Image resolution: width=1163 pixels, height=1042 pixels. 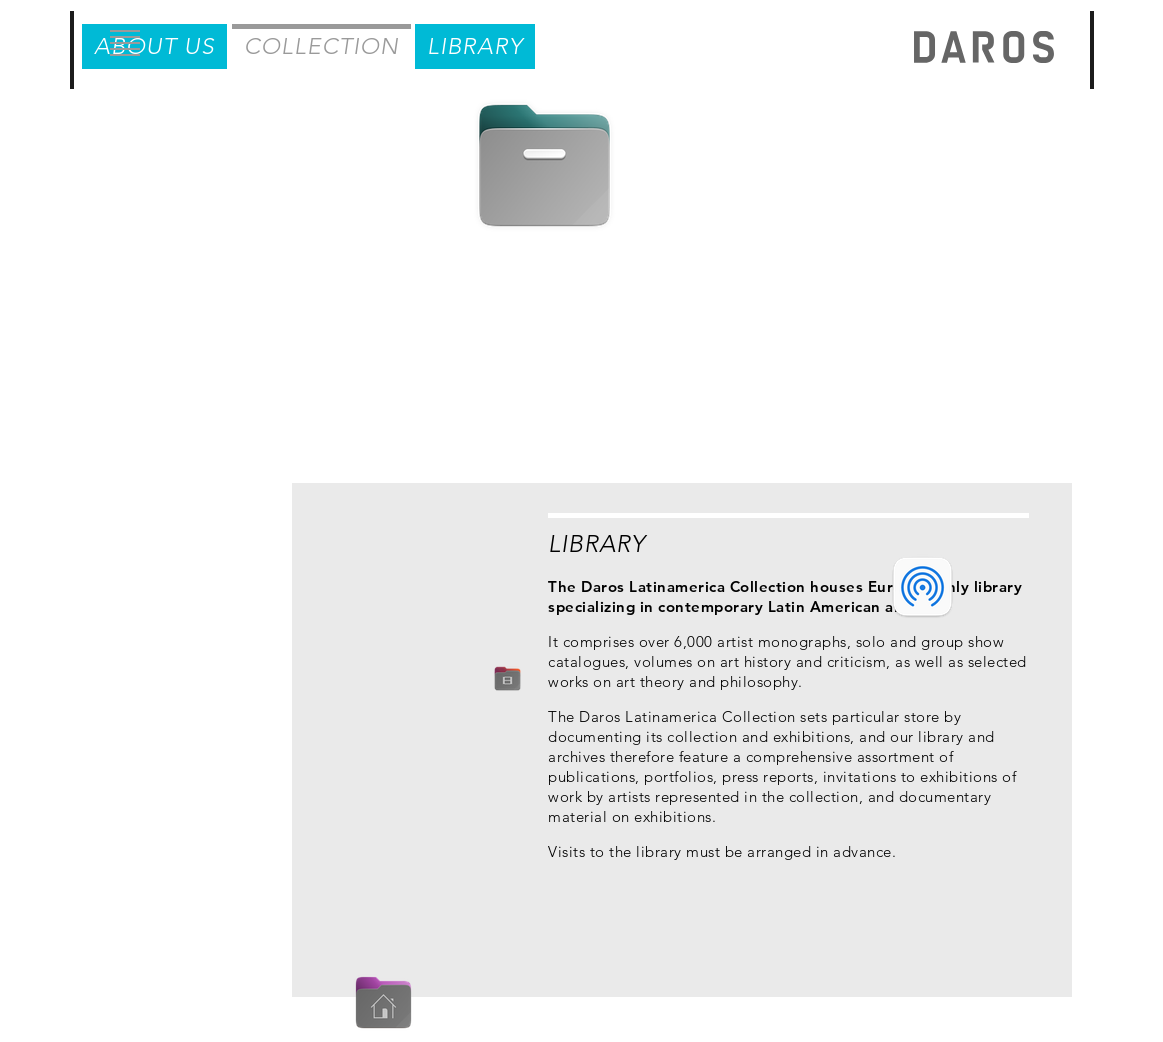 What do you see at coordinates (507, 678) in the screenshot?
I see `open your videos folder` at bounding box center [507, 678].